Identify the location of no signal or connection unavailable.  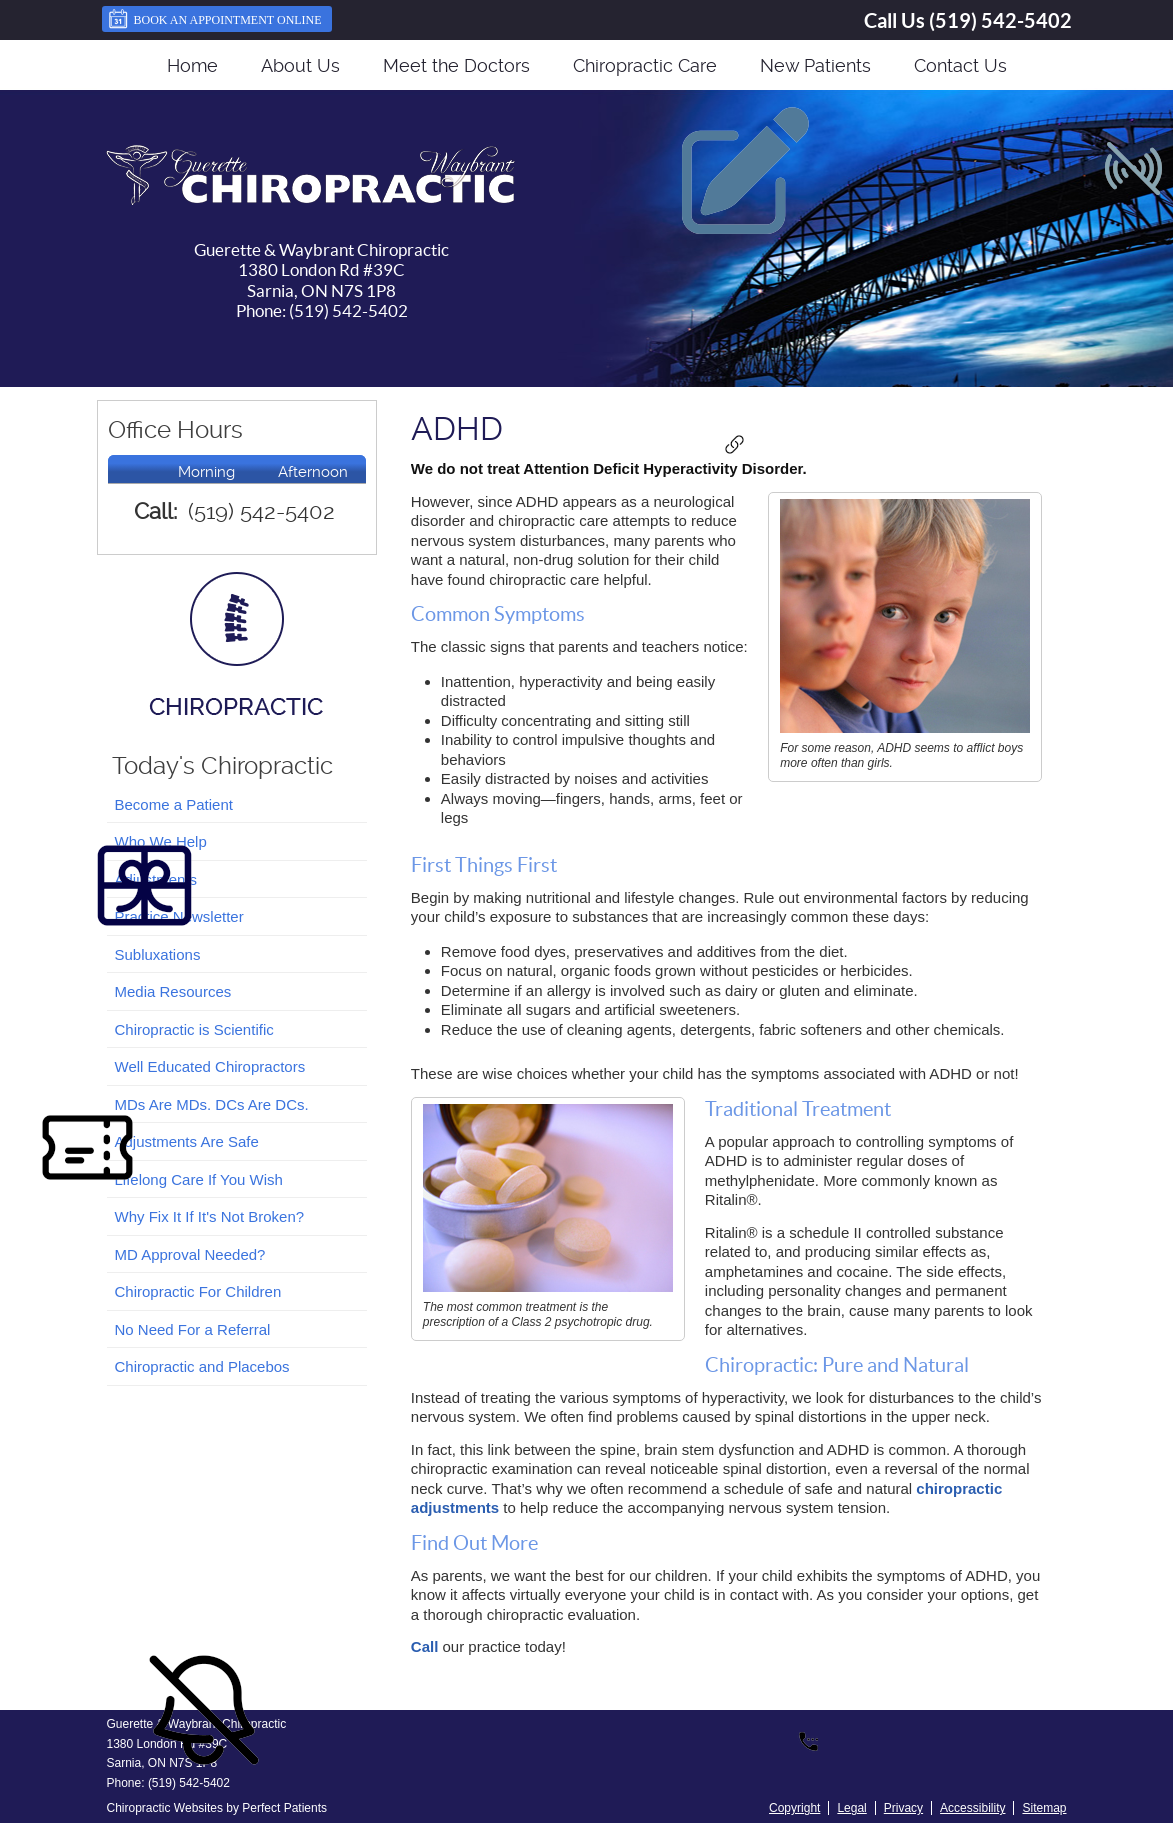
(1133, 168).